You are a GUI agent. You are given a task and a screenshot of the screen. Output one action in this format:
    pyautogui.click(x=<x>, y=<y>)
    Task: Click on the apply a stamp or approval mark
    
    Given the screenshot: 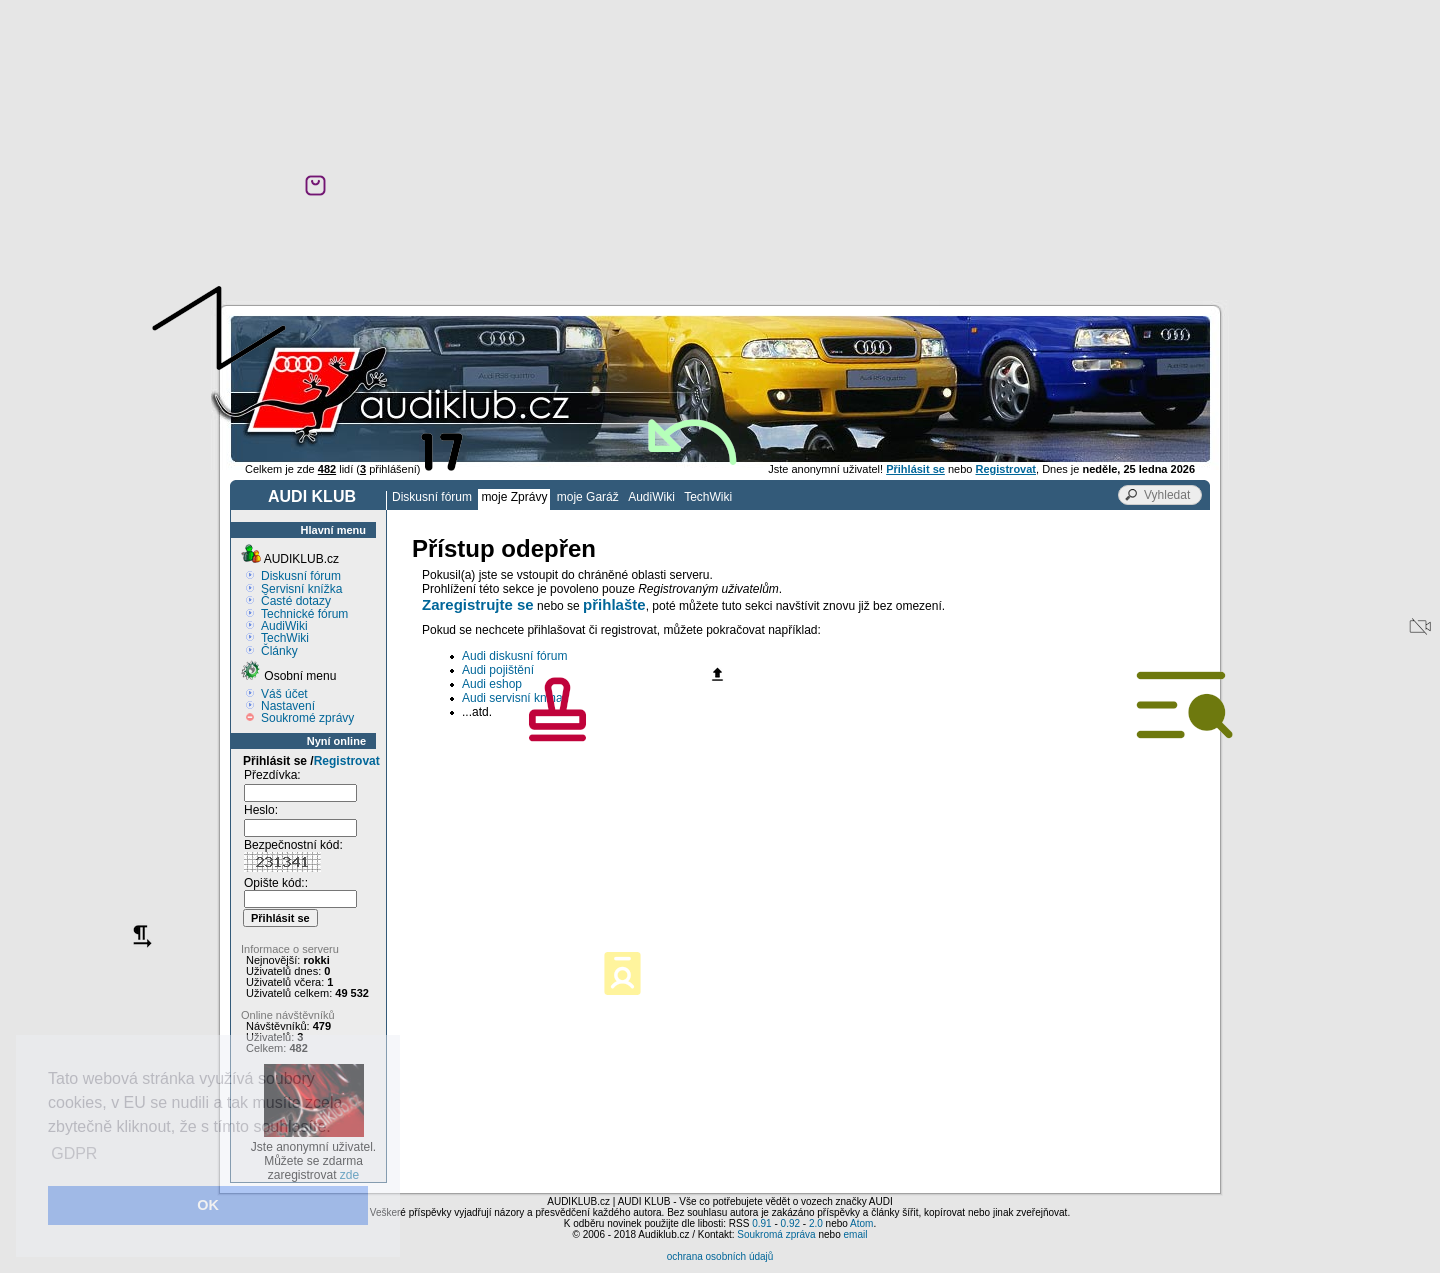 What is the action you would take?
    pyautogui.click(x=557, y=710)
    